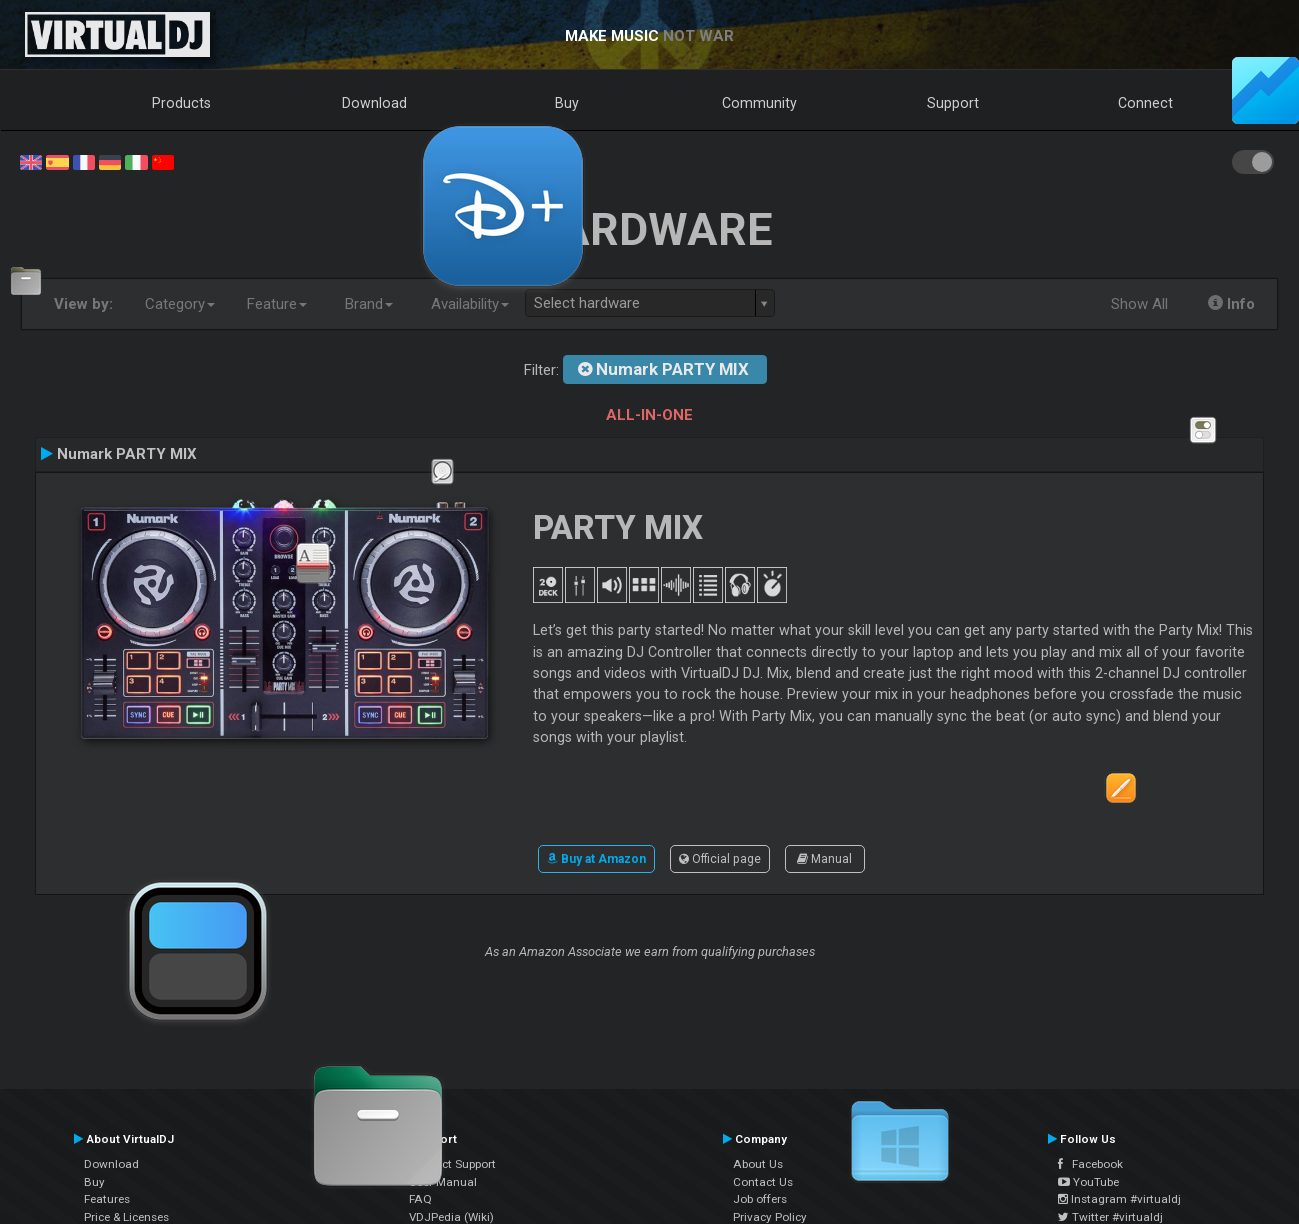 This screenshot has width=1299, height=1224. I want to click on open the file manager application, so click(26, 281).